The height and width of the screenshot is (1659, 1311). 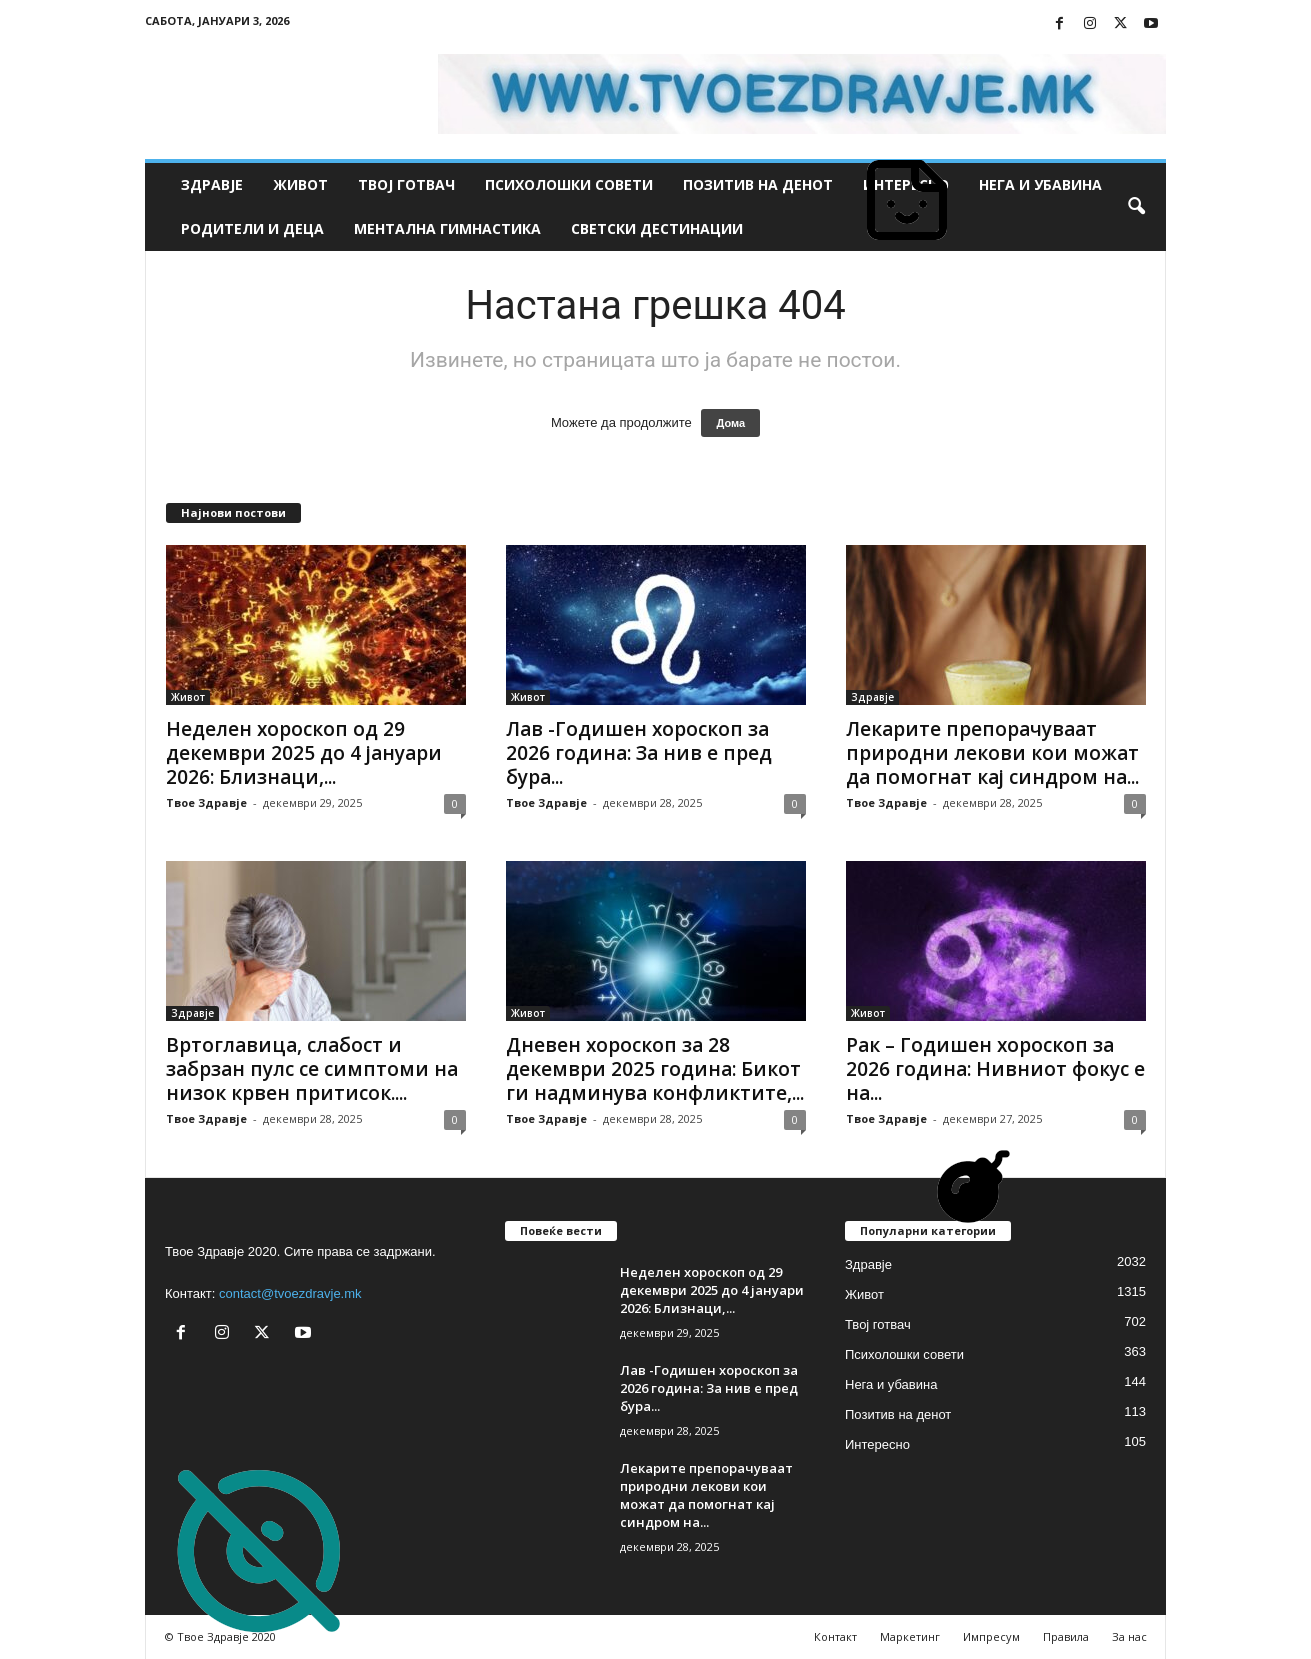 I want to click on add a sticker to your message, so click(x=907, y=200).